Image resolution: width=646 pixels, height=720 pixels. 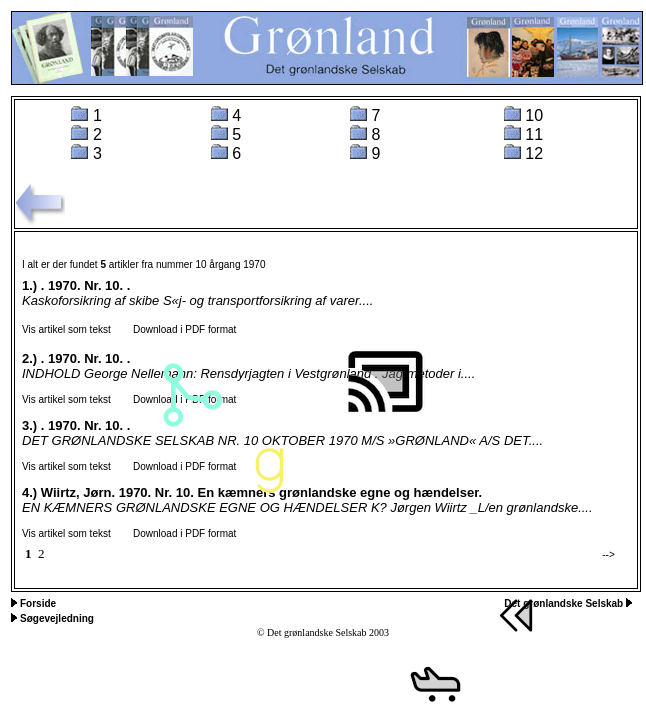 I want to click on merge branches in version control, so click(x=188, y=395).